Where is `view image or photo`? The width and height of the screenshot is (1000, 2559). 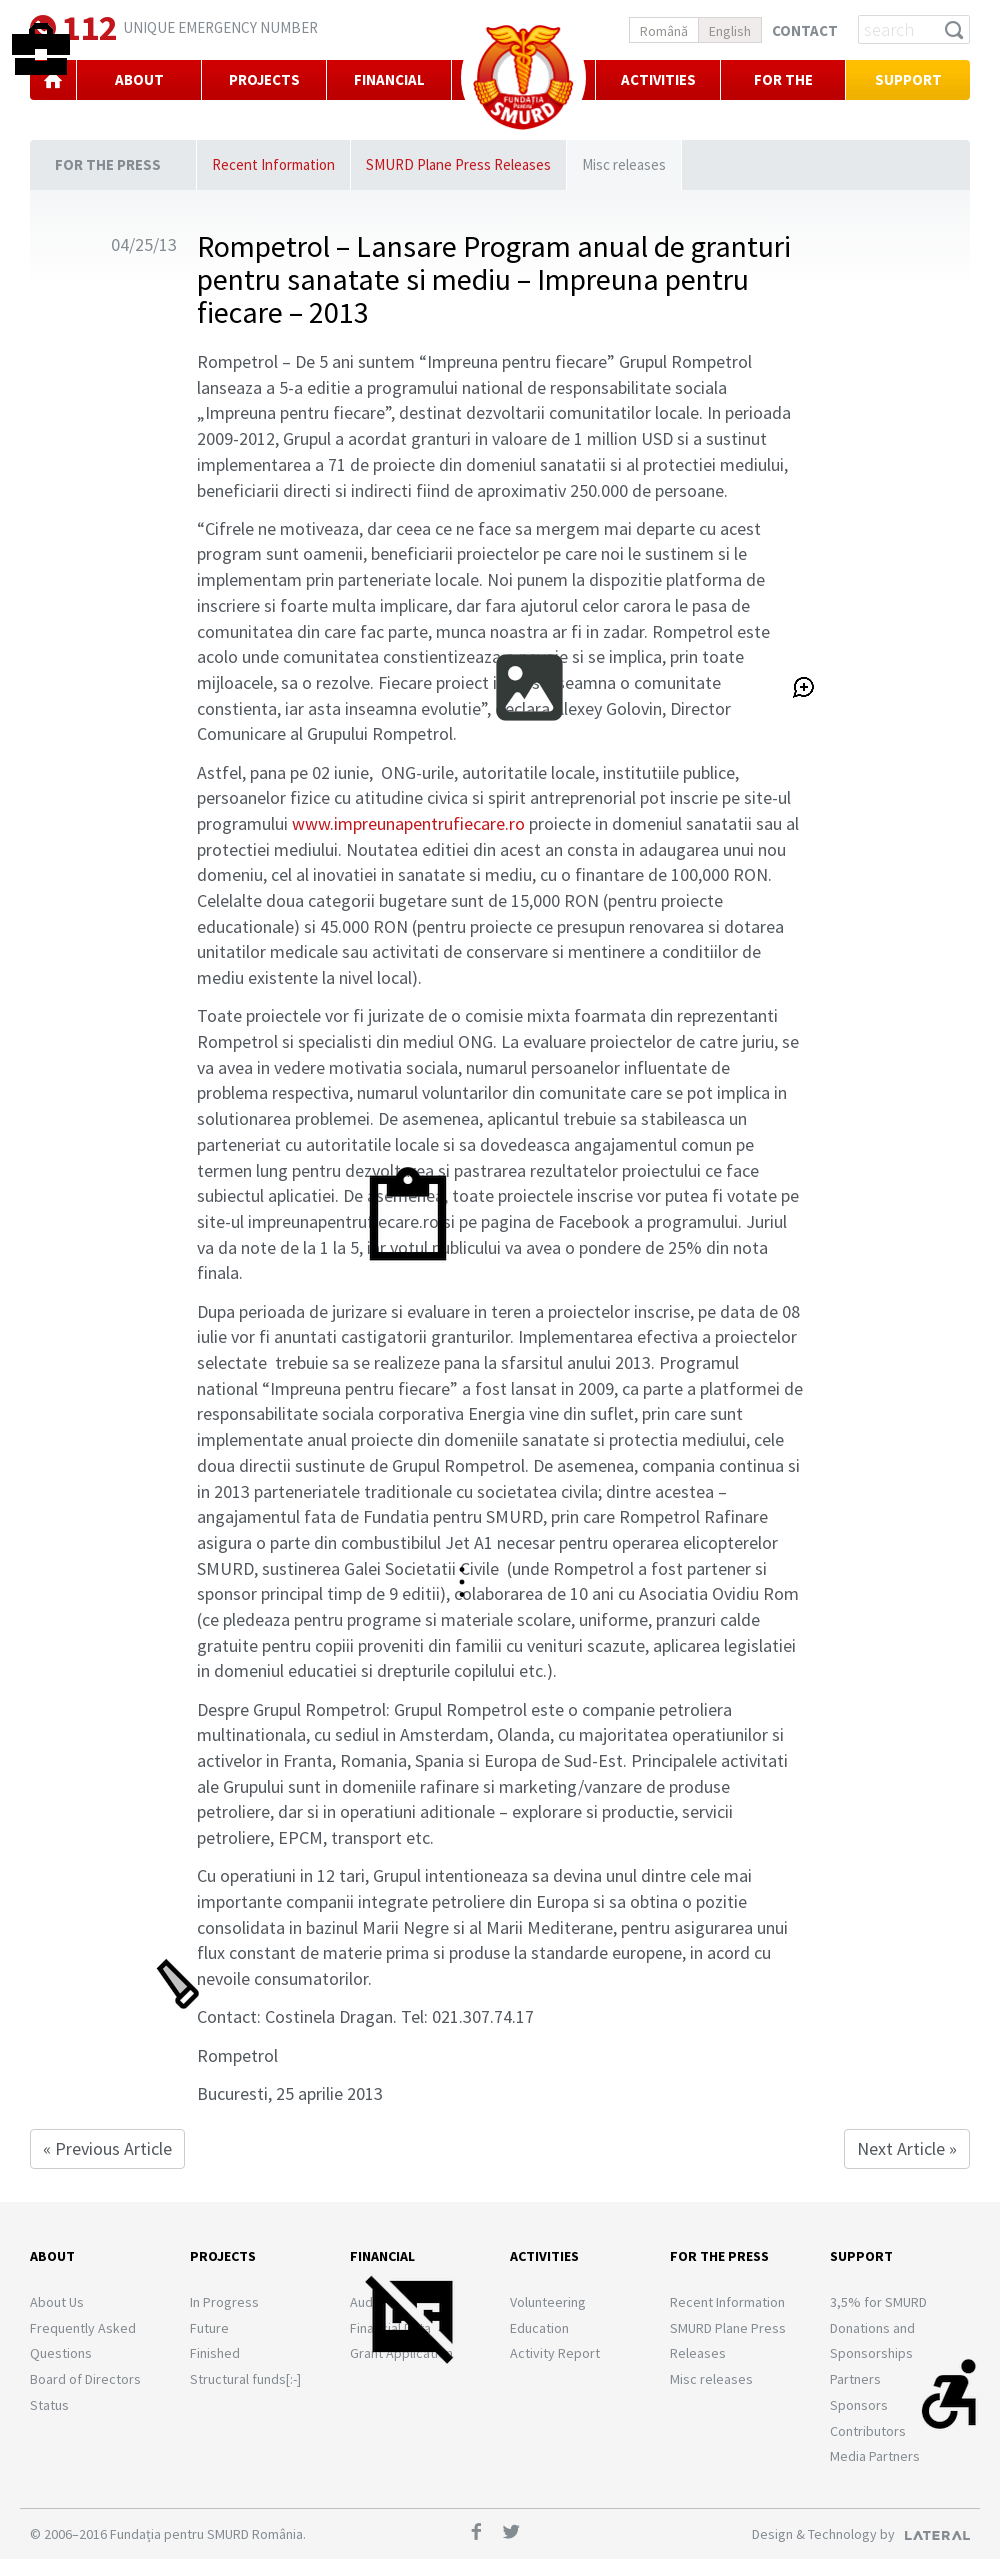 view image or photo is located at coordinates (529, 687).